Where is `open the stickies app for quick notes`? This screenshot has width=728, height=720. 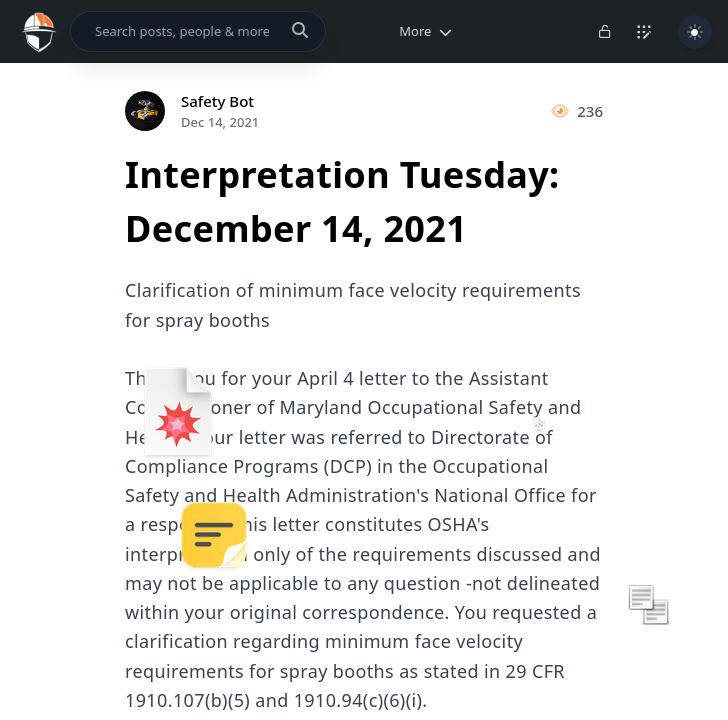 open the stickies app for quick notes is located at coordinates (214, 535).